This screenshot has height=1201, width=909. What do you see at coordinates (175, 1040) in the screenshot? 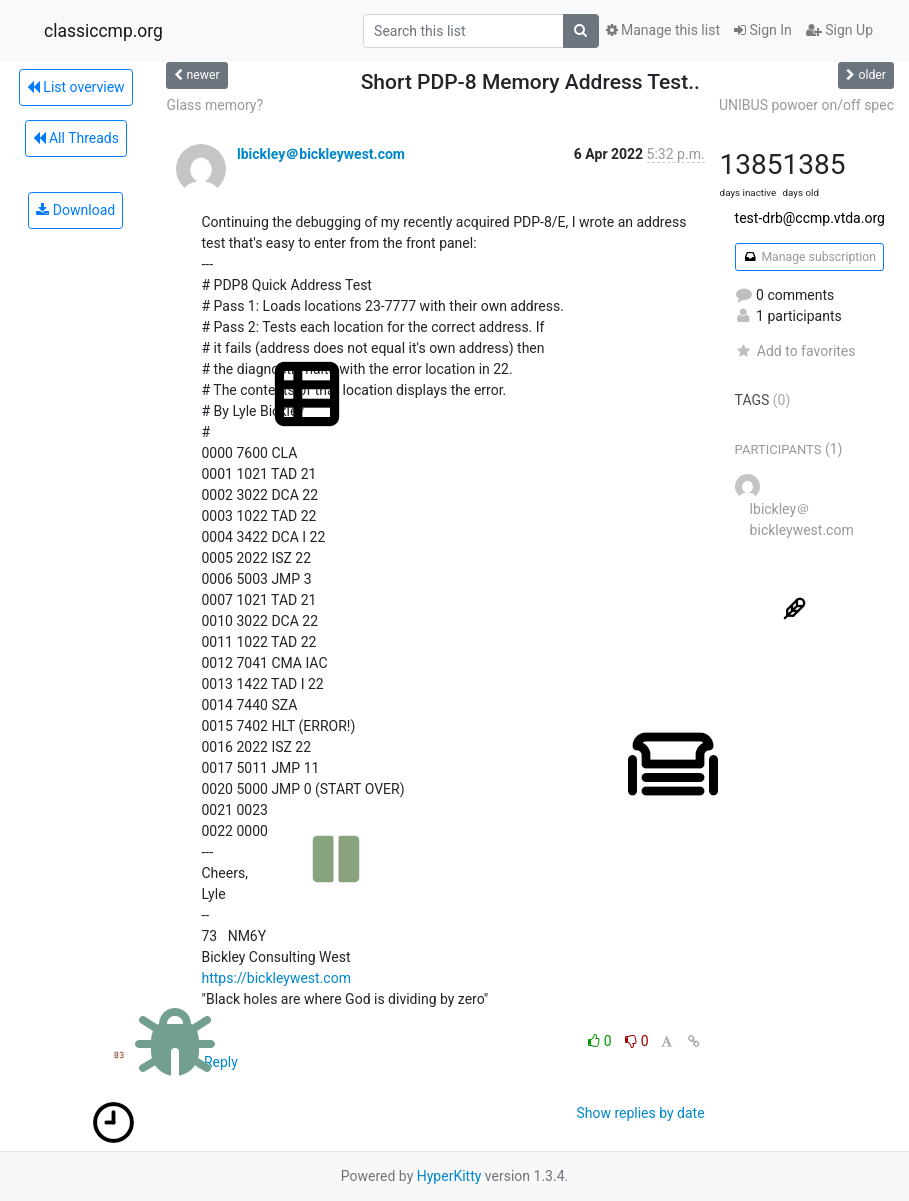
I see `report a bug or issue` at bounding box center [175, 1040].